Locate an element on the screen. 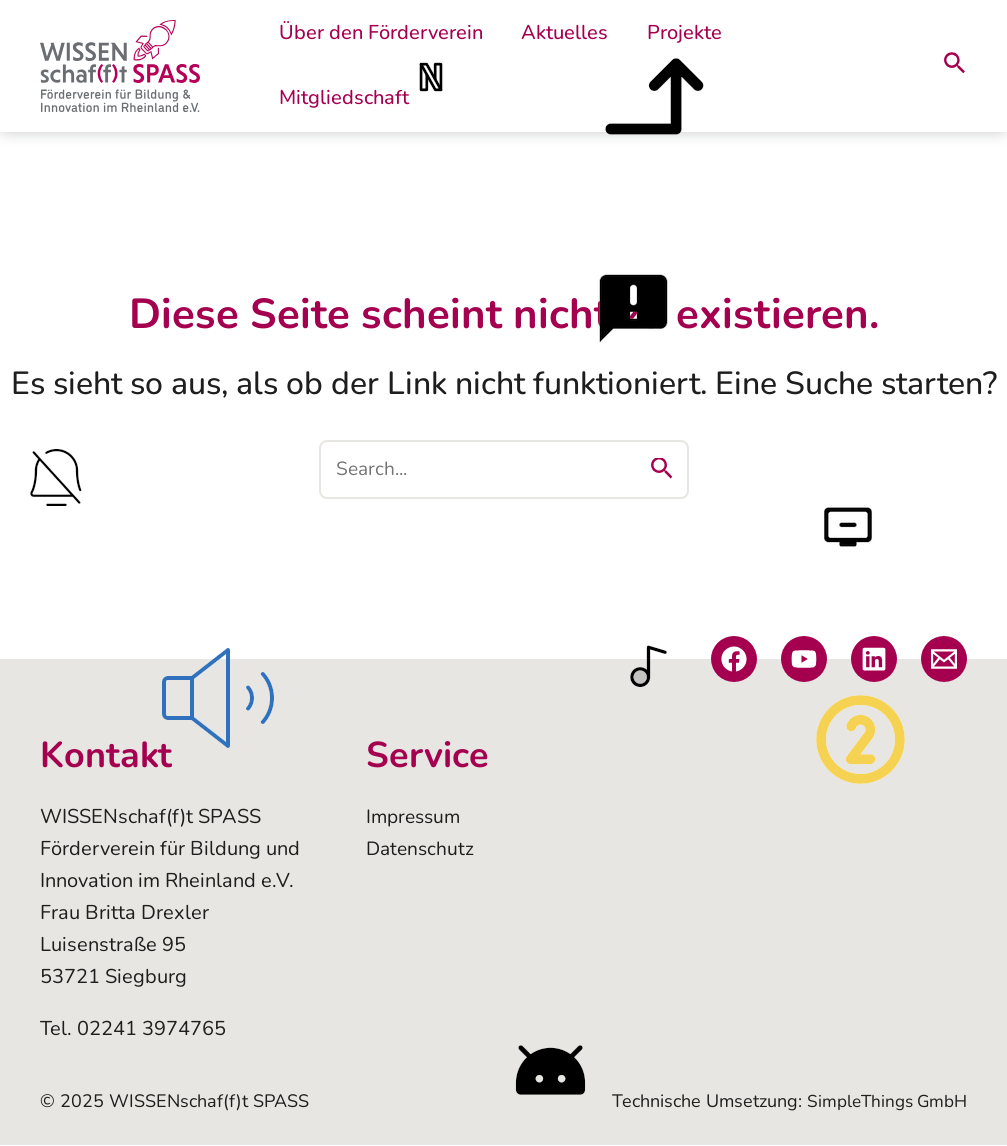 This screenshot has width=1007, height=1146. android operating system indicator is located at coordinates (550, 1072).